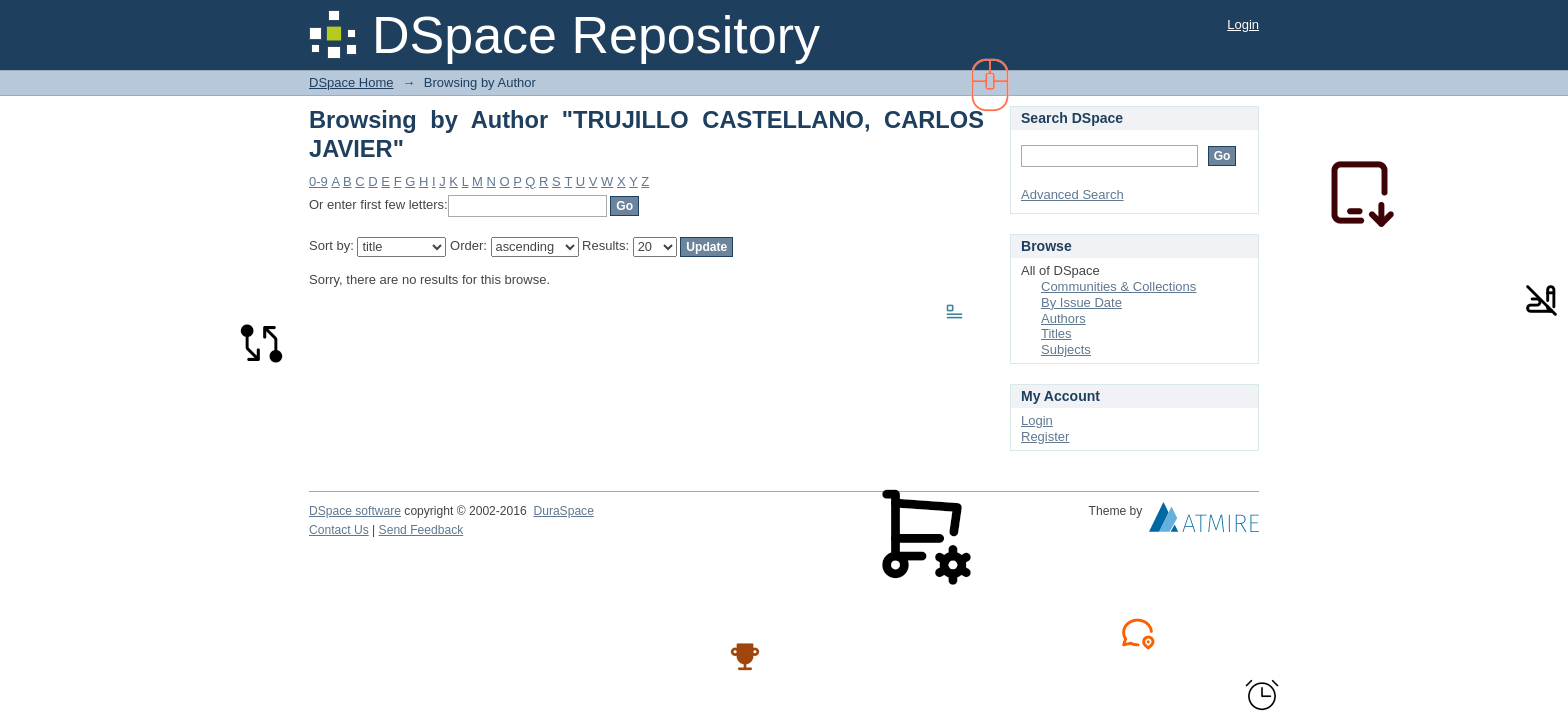 The image size is (1568, 720). Describe the element at coordinates (922, 534) in the screenshot. I see `access shopping cart settings` at that location.